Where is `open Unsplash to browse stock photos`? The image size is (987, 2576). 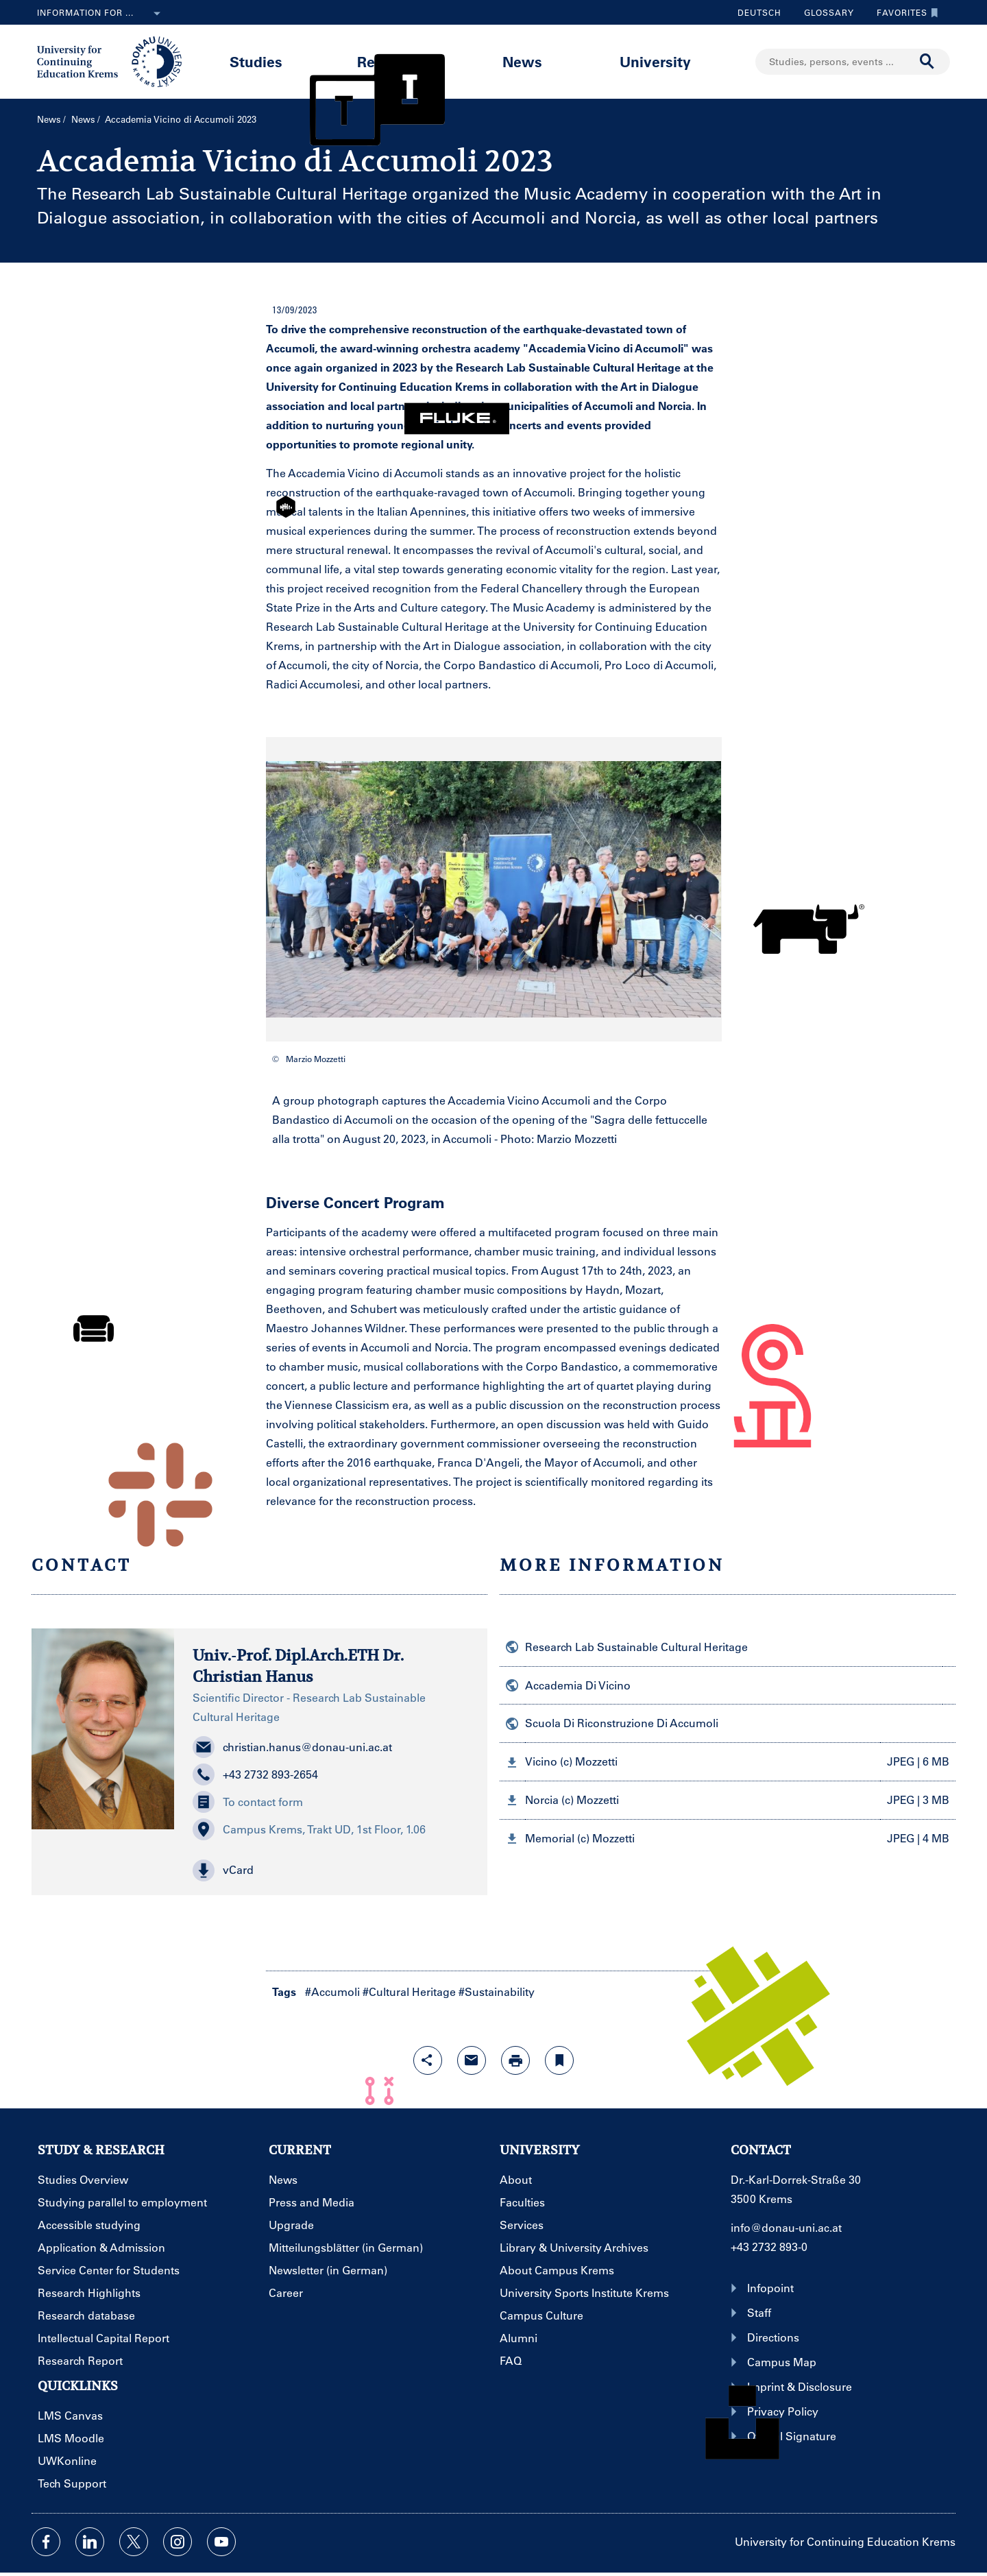 open Unsplash to browse stock photos is located at coordinates (742, 2422).